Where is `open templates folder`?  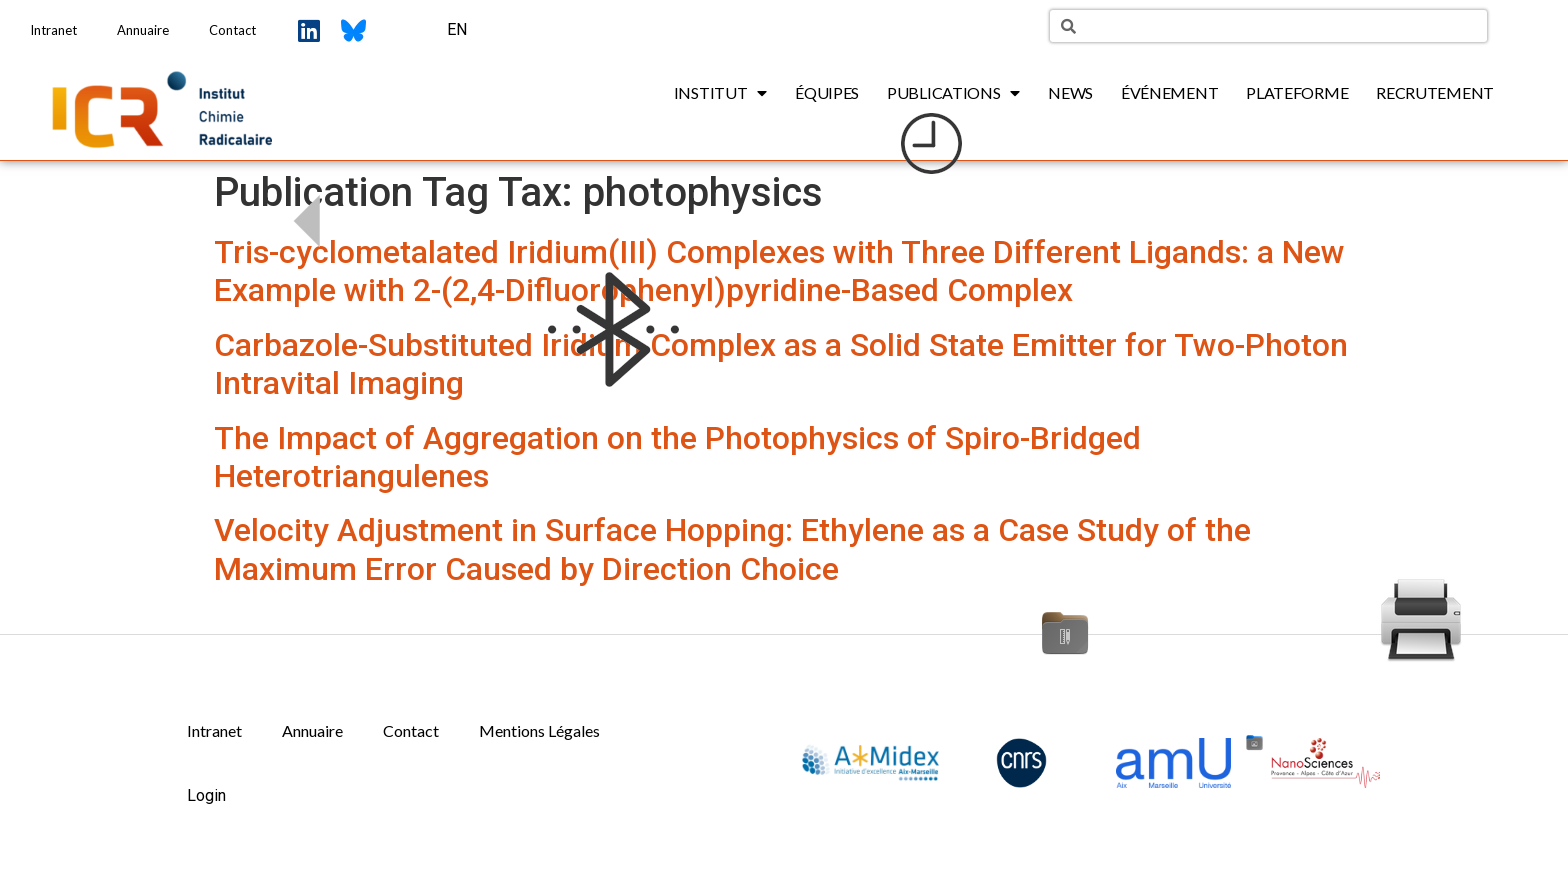 open templates folder is located at coordinates (1065, 633).